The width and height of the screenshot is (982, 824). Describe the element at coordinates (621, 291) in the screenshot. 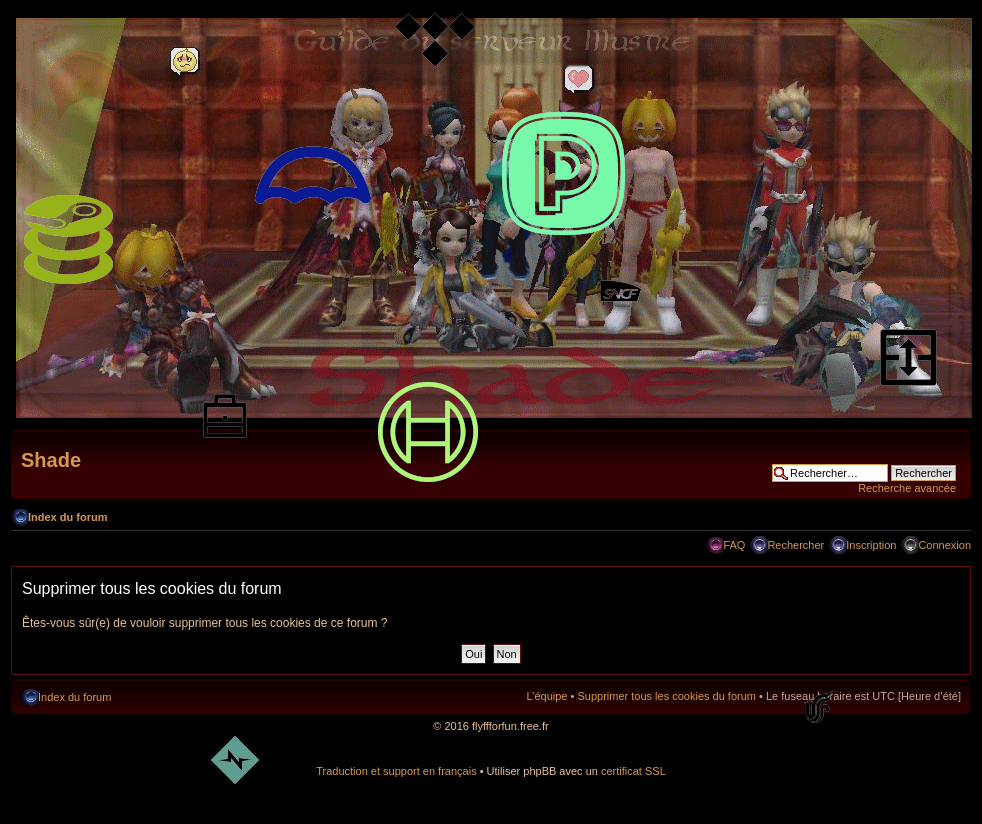

I see `open the SNCF French railway app` at that location.